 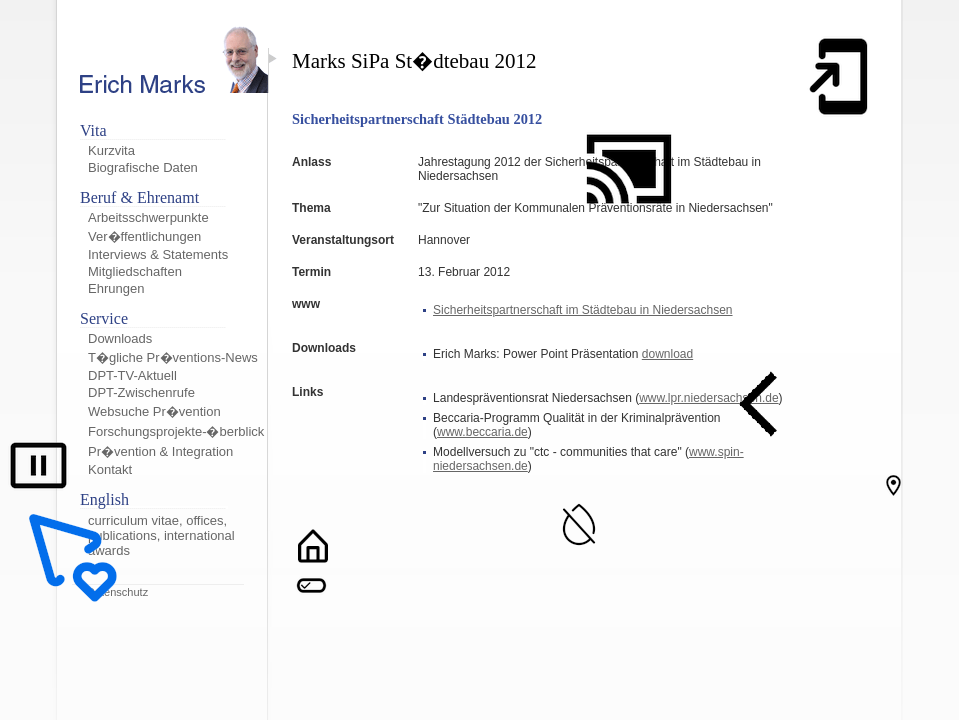 I want to click on add to favorites with cursor selection, so click(x=68, y=553).